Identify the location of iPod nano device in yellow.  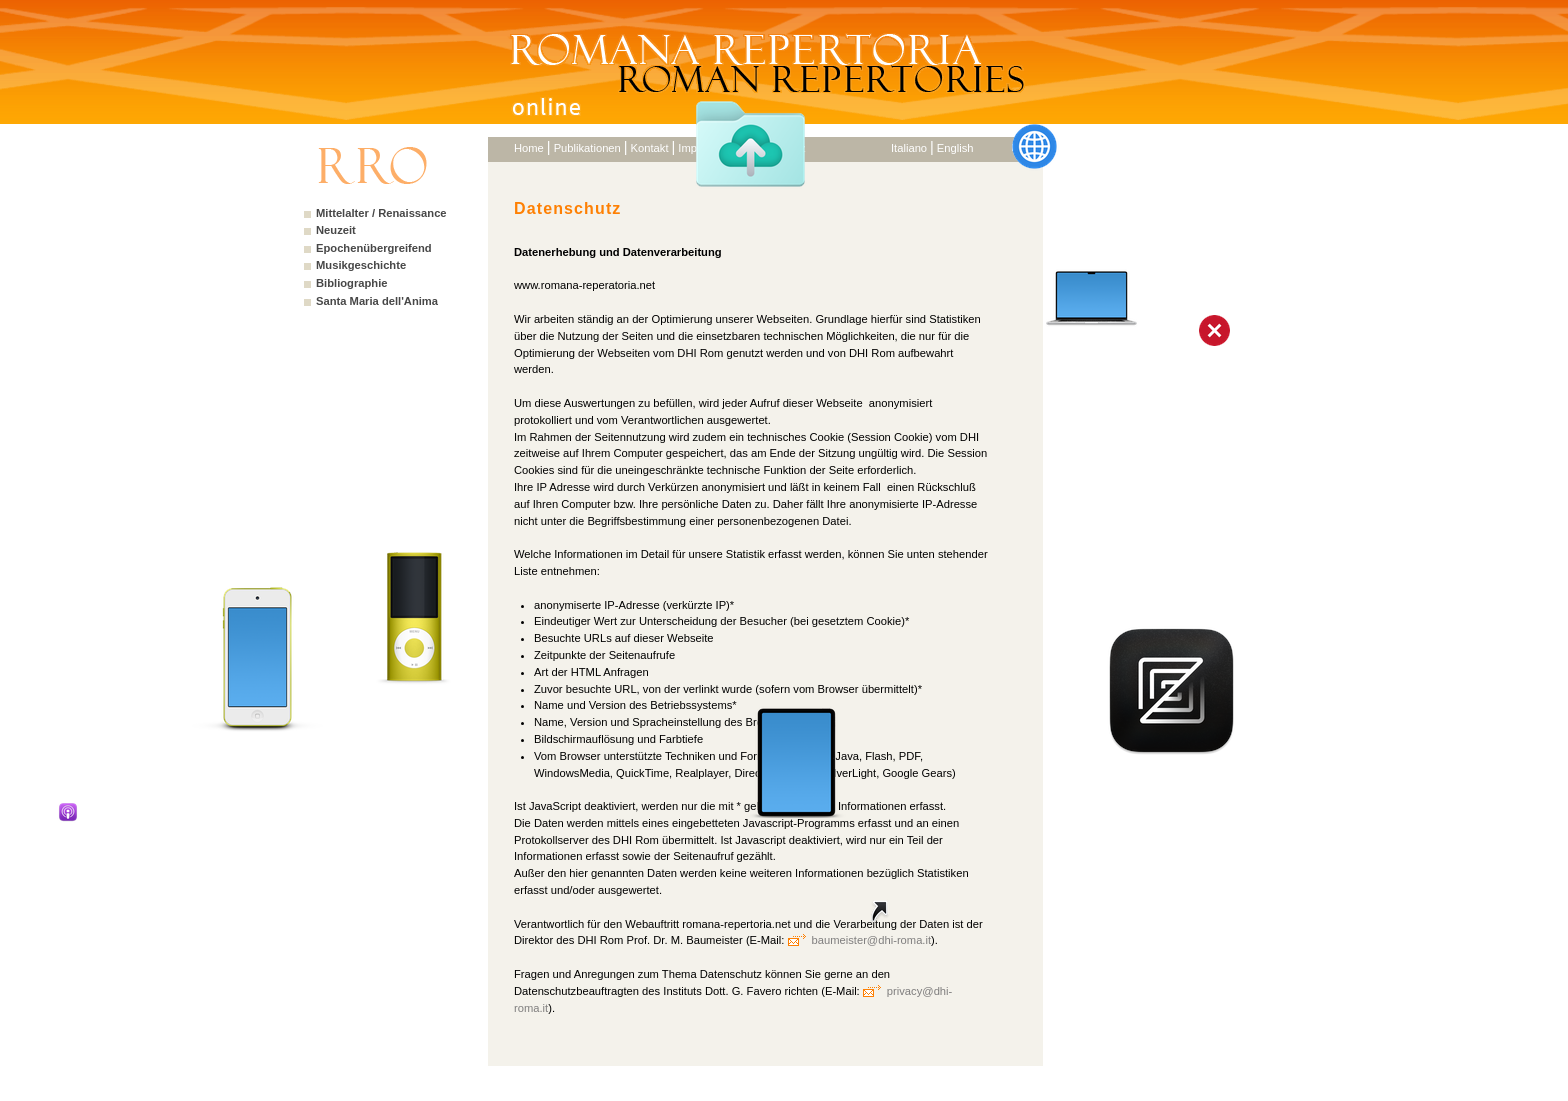
(413, 618).